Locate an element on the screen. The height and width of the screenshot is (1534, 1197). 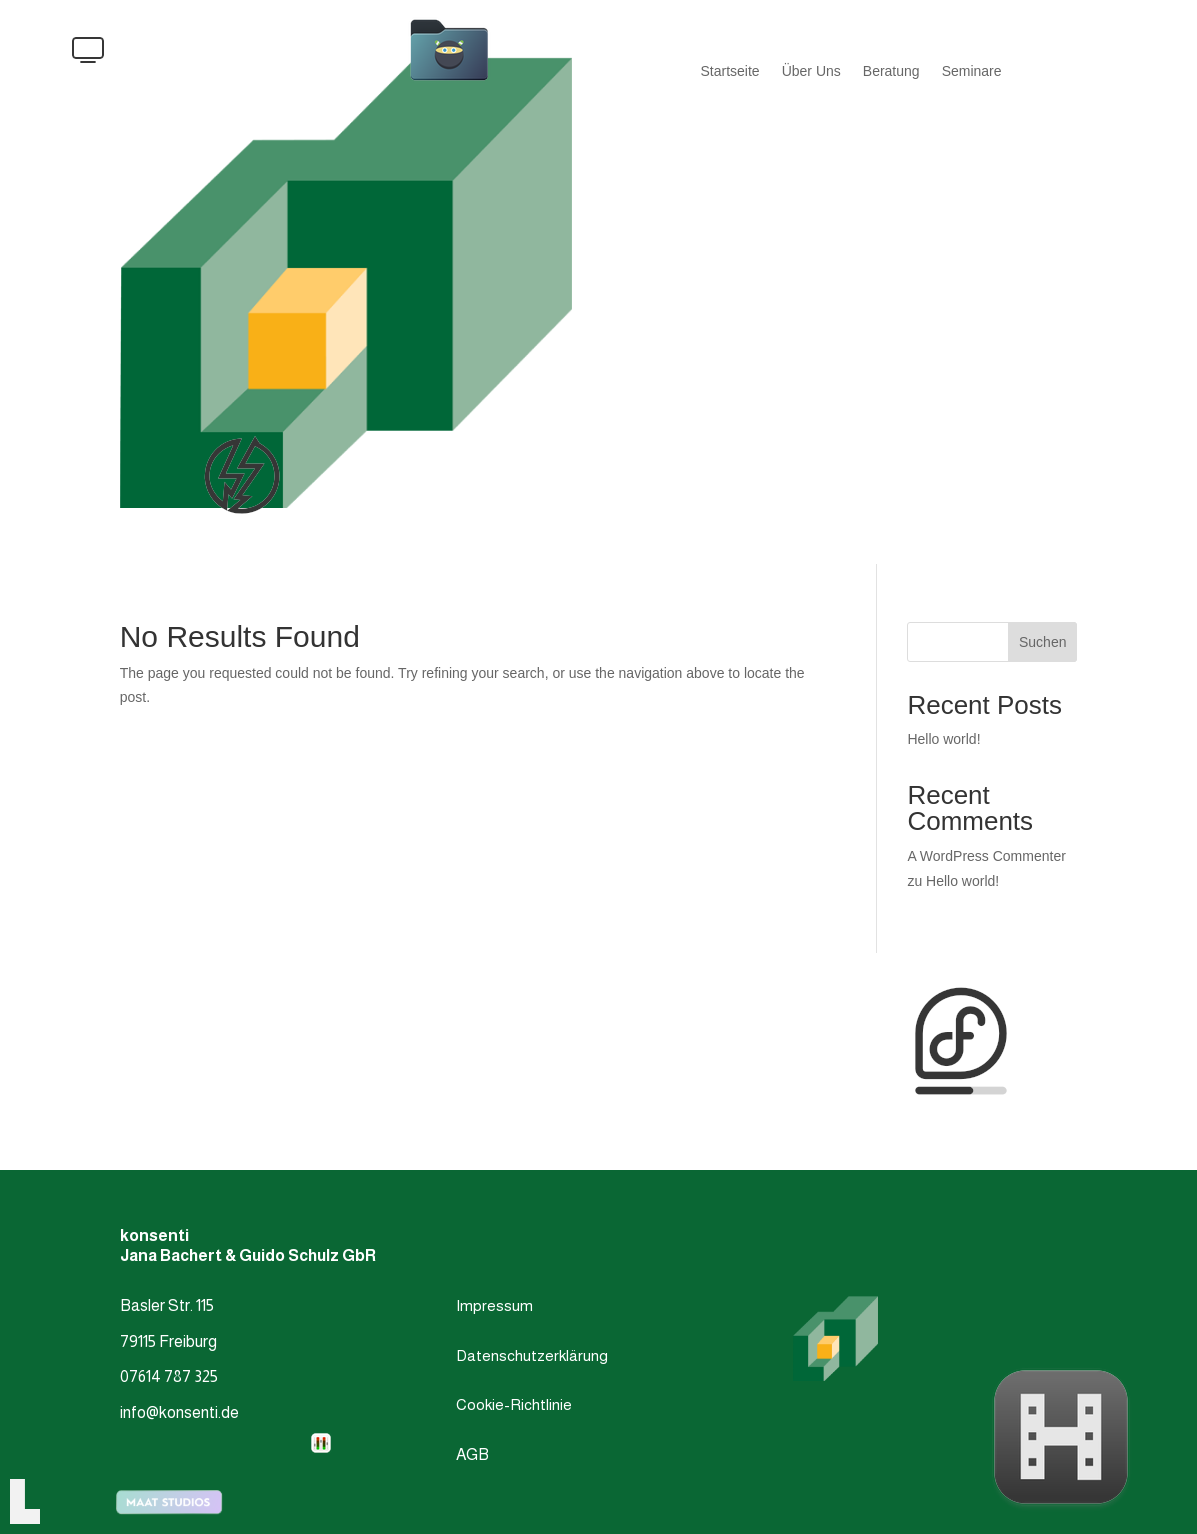
launch fedora linux installer is located at coordinates (961, 1041).